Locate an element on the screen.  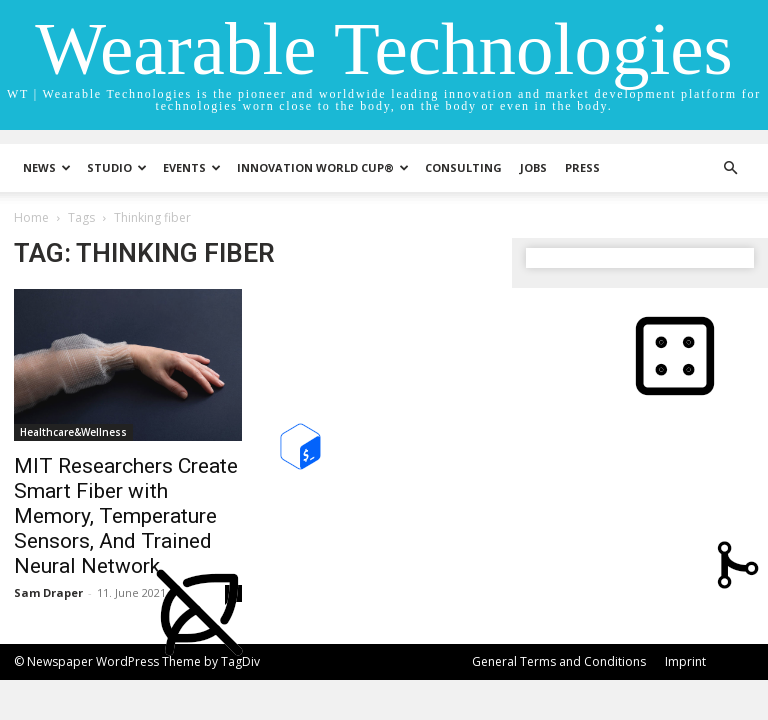
randomize or shuffle content is located at coordinates (675, 356).